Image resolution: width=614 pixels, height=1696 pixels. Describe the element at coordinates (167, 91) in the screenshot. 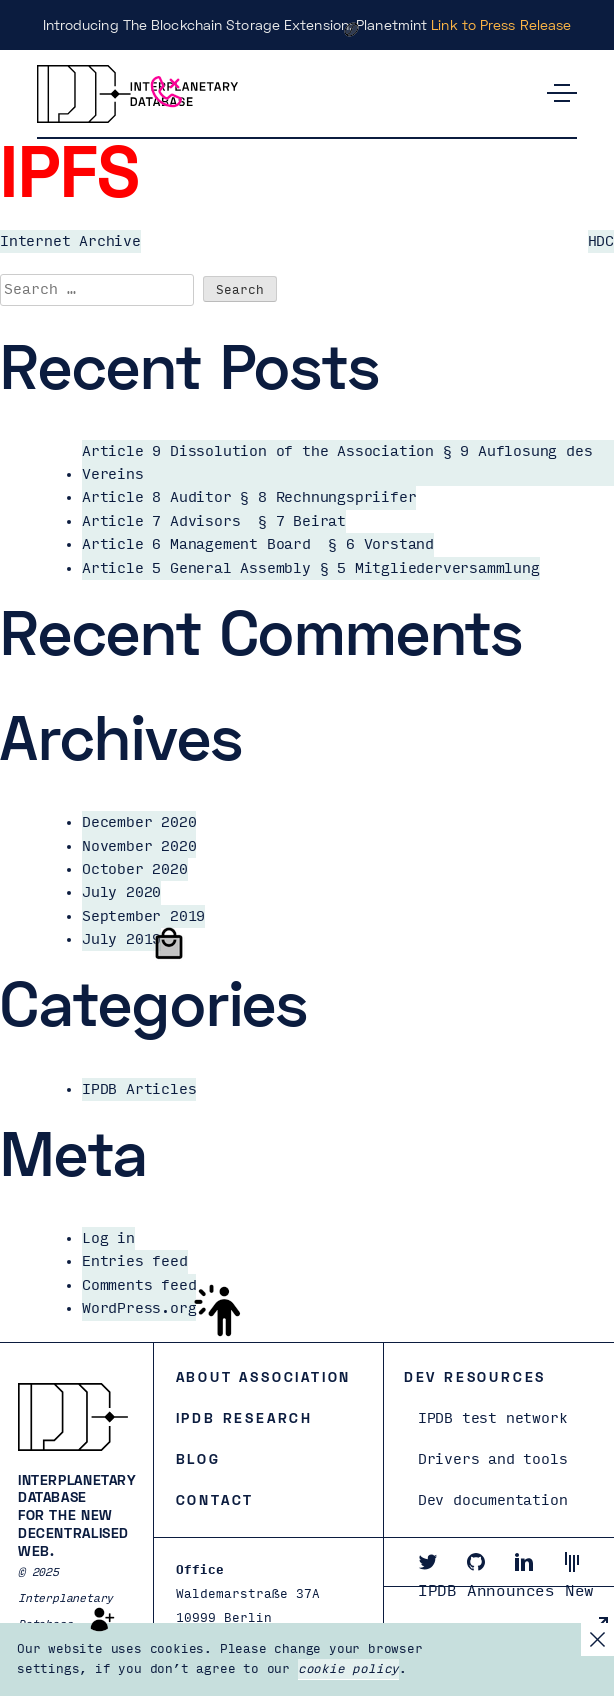

I see `end or decline a phone call` at that location.